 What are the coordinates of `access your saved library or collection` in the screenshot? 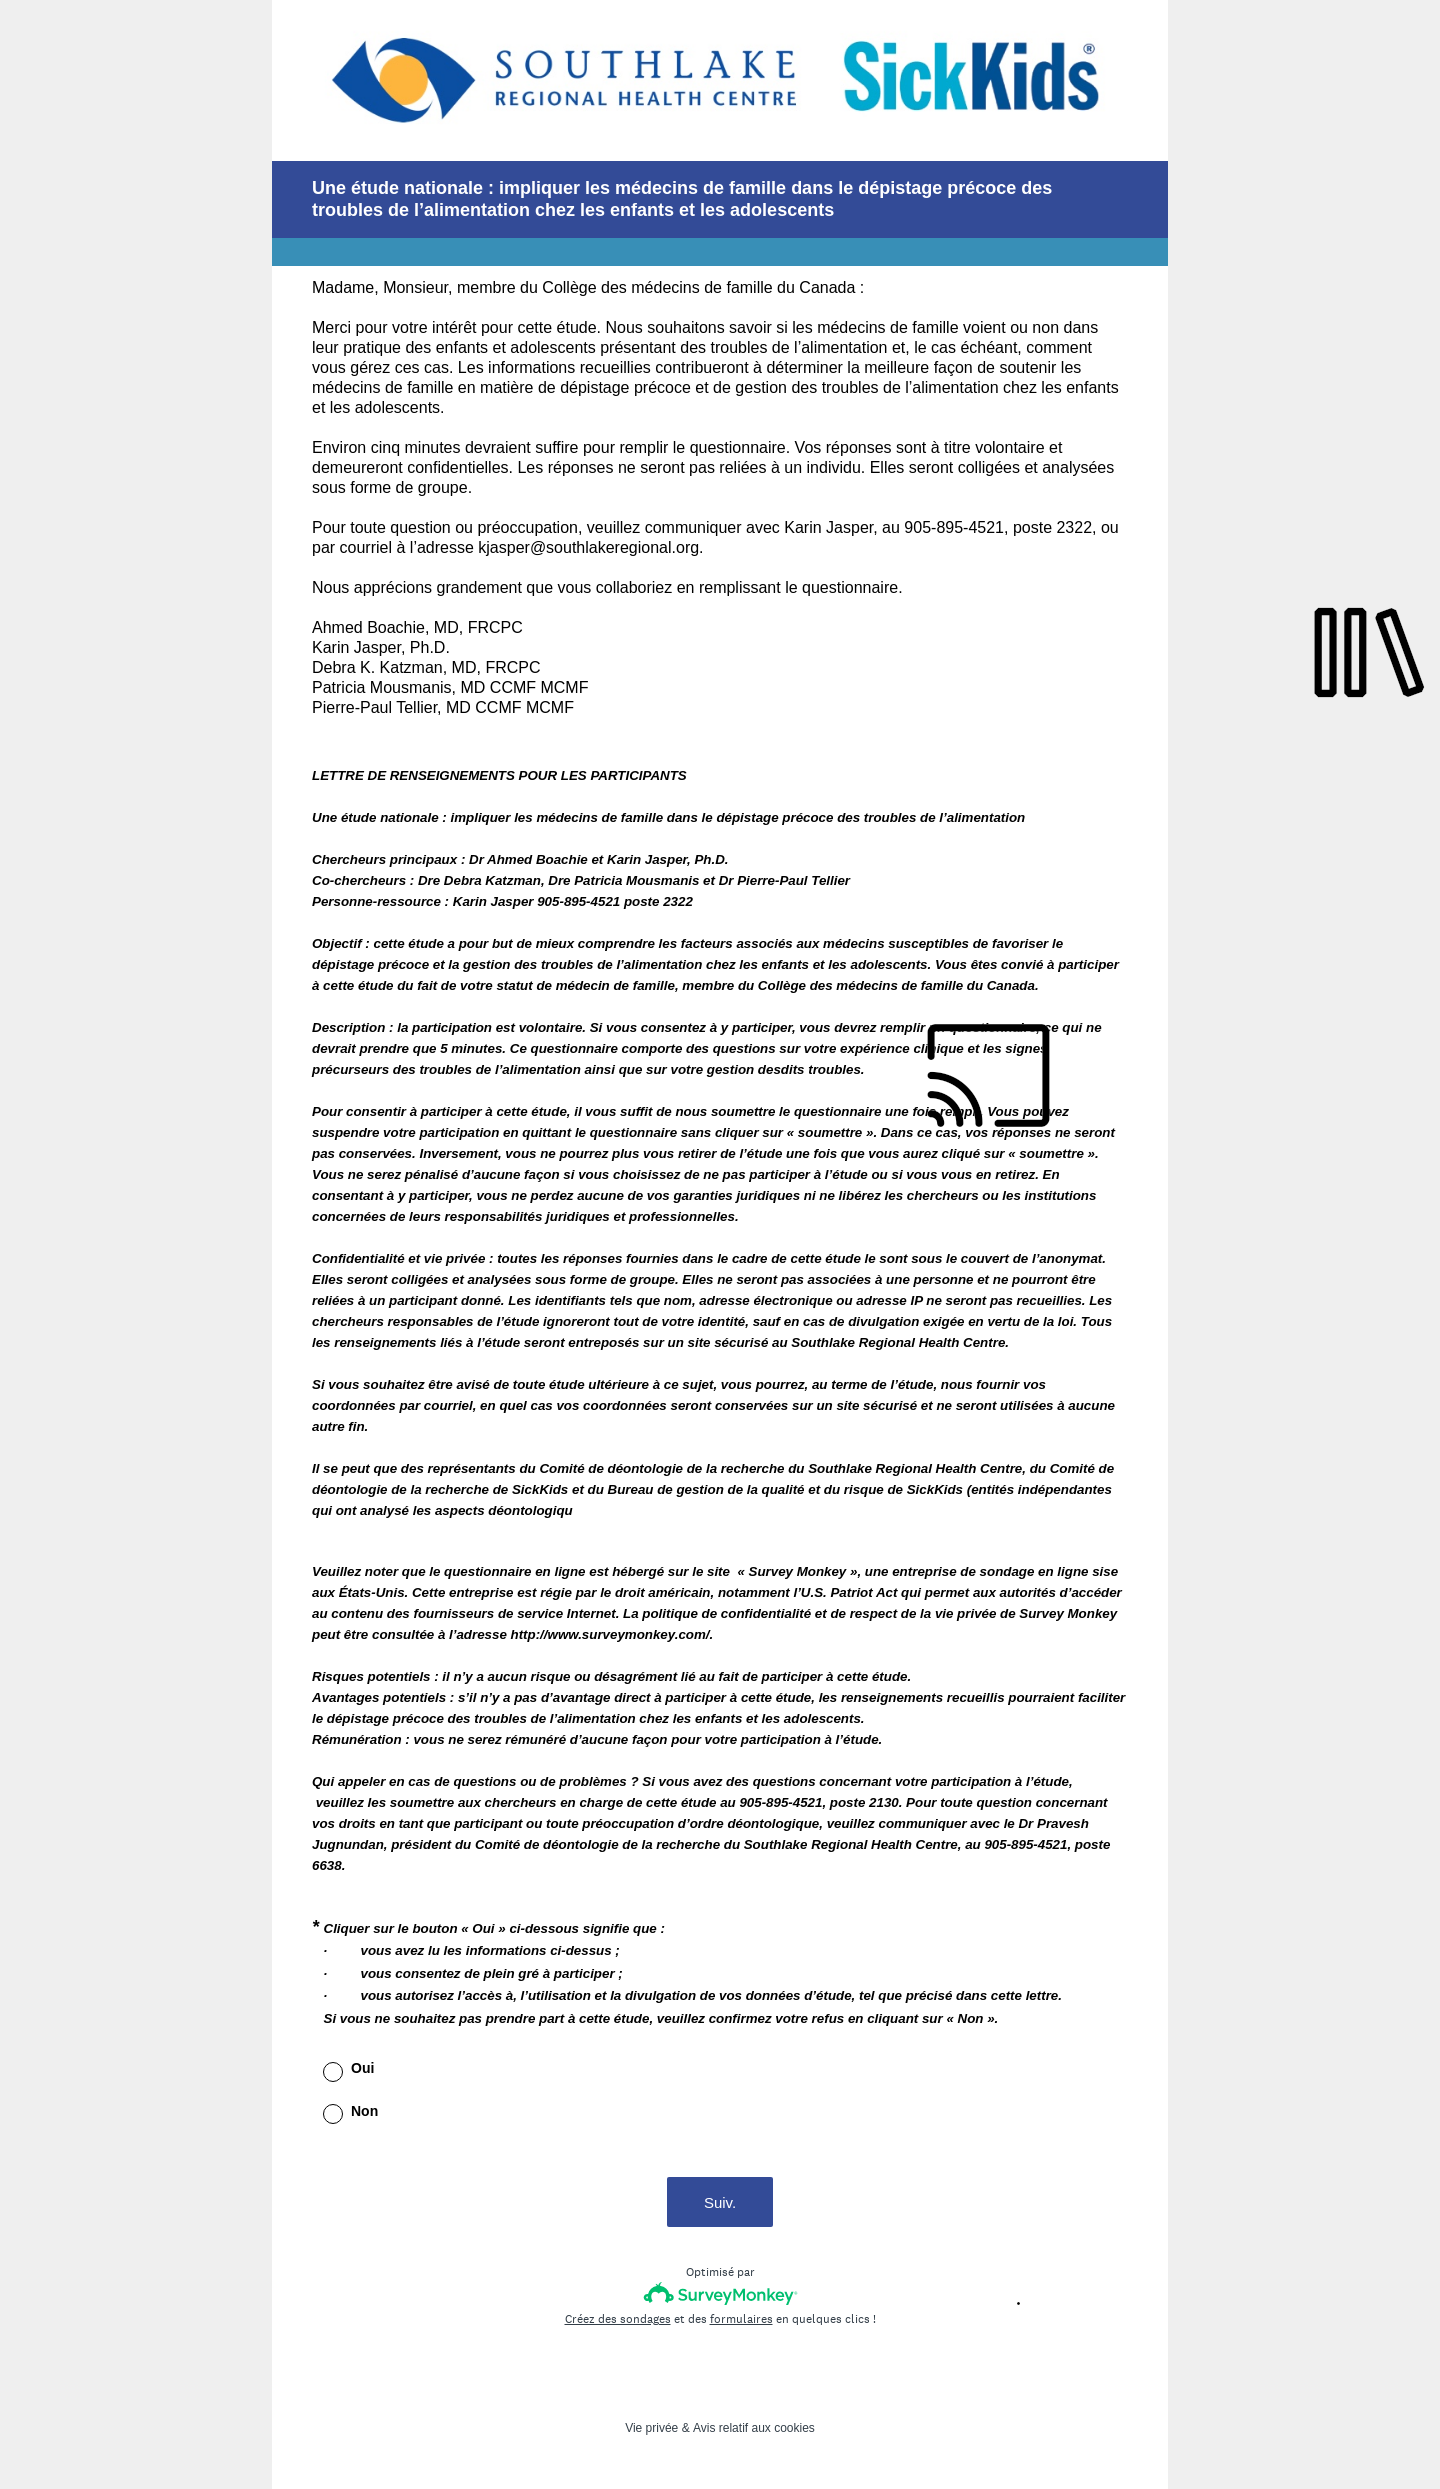 It's located at (1366, 652).